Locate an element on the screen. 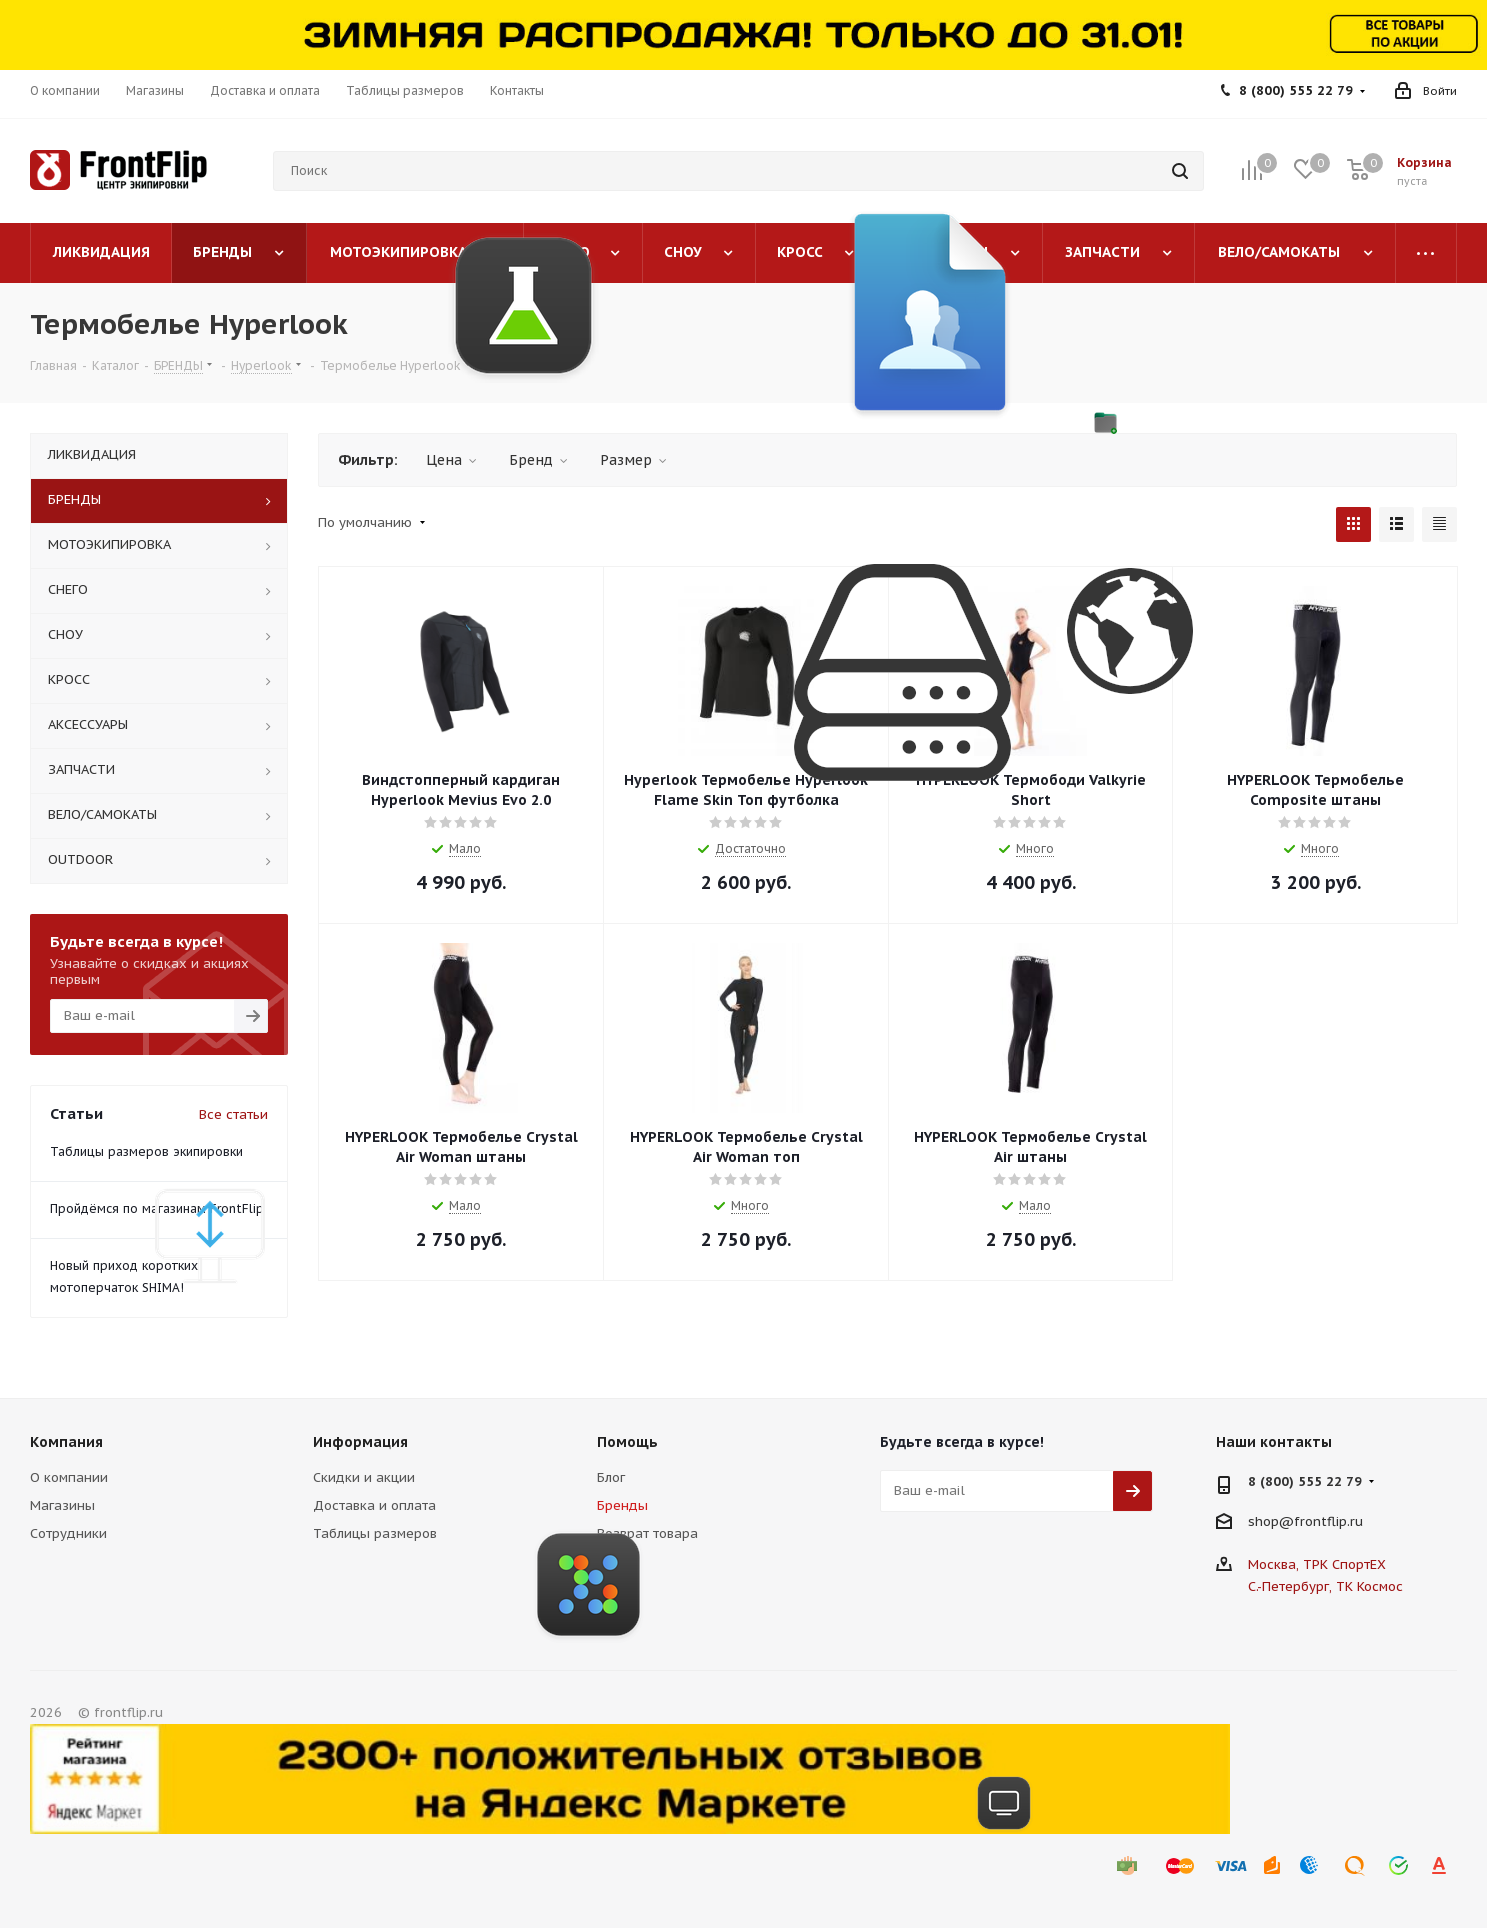 The height and width of the screenshot is (1928, 1487). open display preferences is located at coordinates (1004, 1804).